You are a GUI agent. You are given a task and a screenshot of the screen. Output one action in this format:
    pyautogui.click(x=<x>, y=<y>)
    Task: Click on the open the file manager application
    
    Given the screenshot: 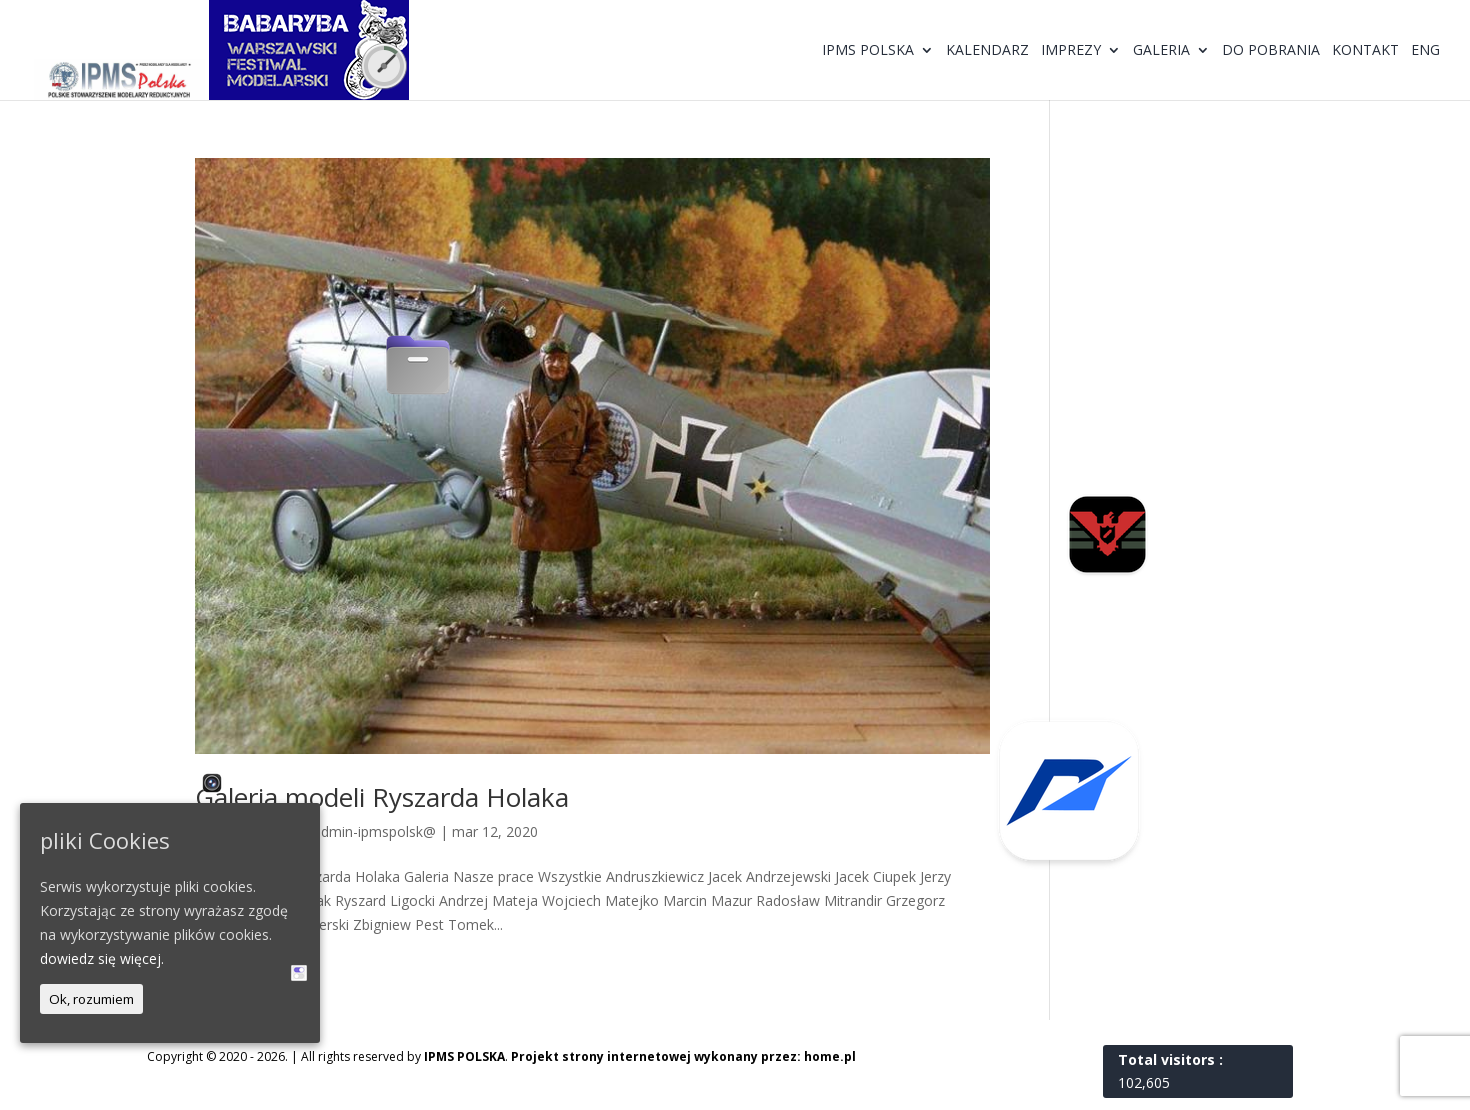 What is the action you would take?
    pyautogui.click(x=418, y=365)
    